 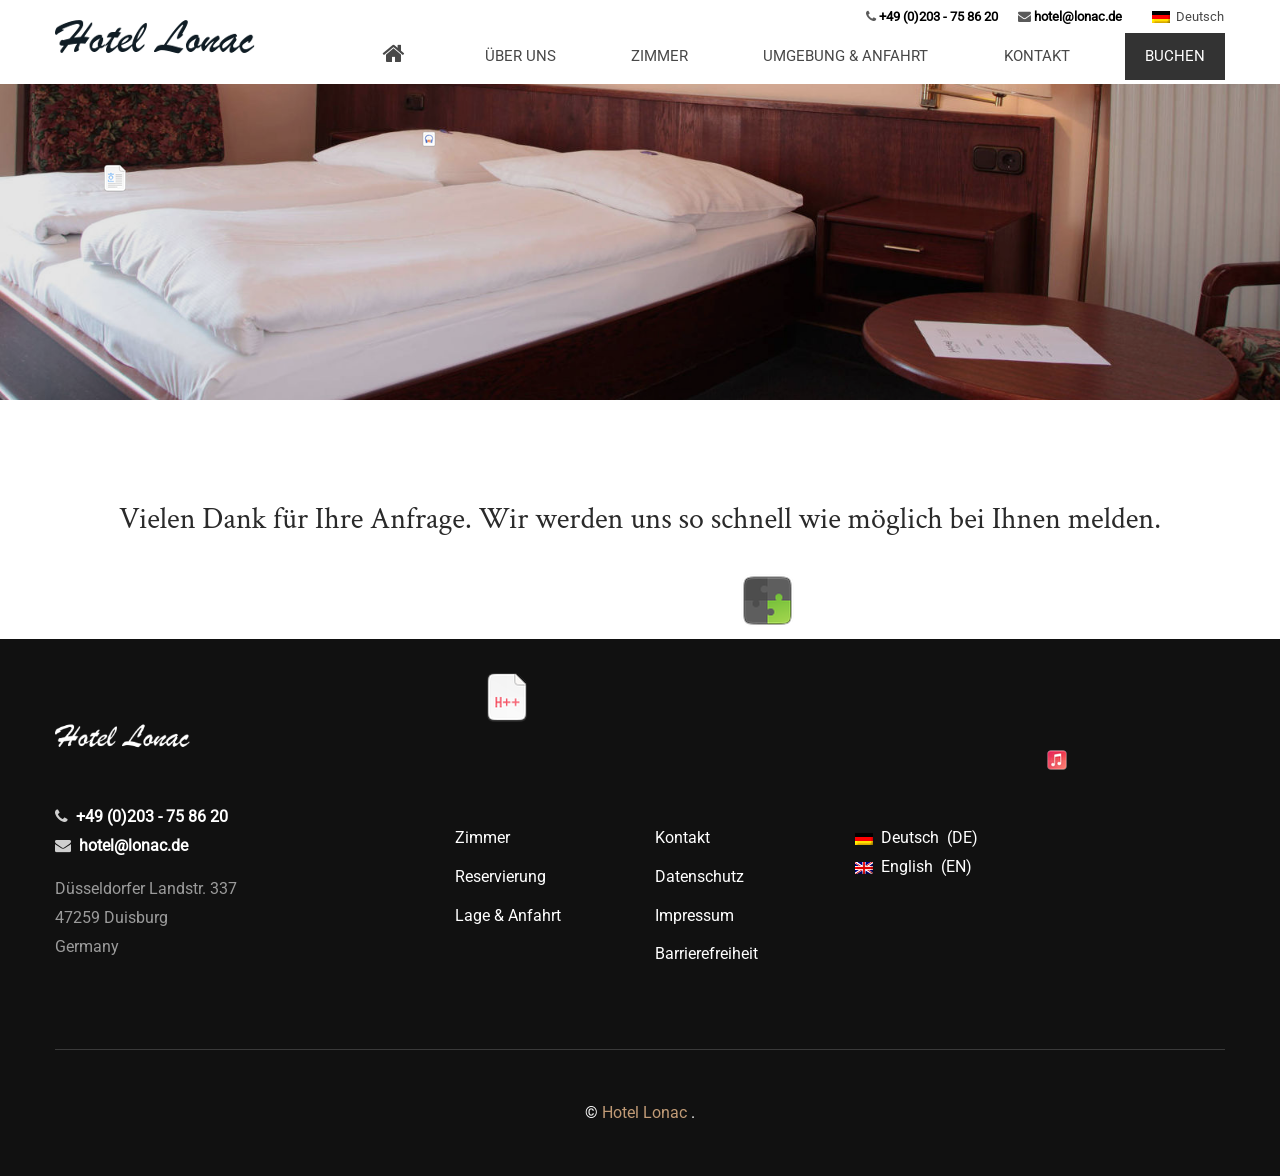 I want to click on open a Hangul Word Processor (.hwp) document, so click(x=115, y=178).